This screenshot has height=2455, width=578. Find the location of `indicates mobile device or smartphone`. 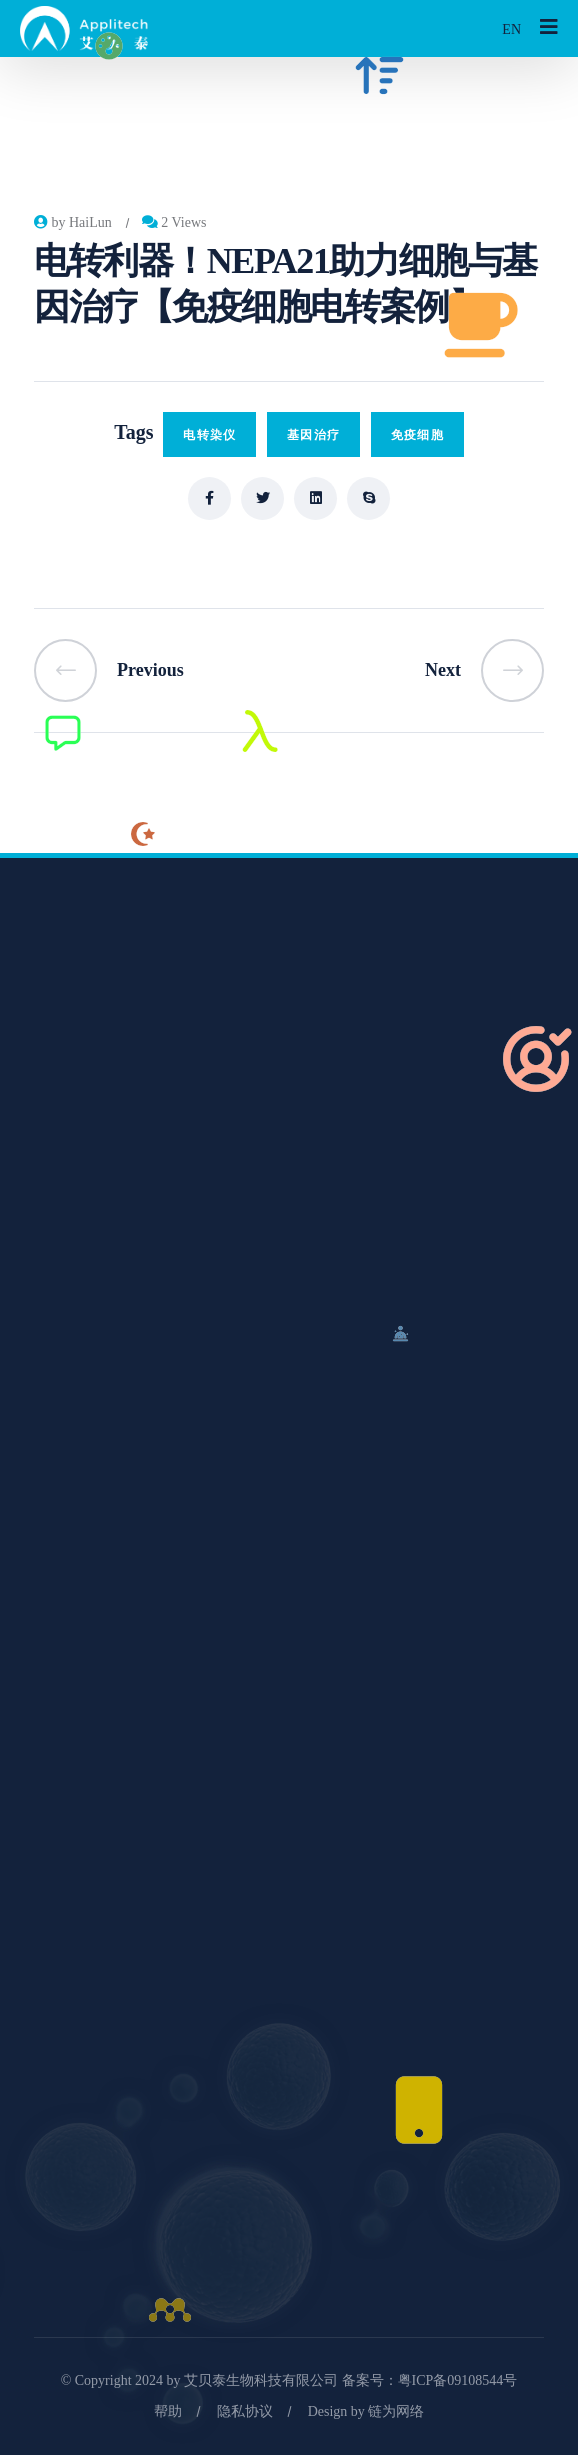

indicates mobile device or smartphone is located at coordinates (419, 2110).